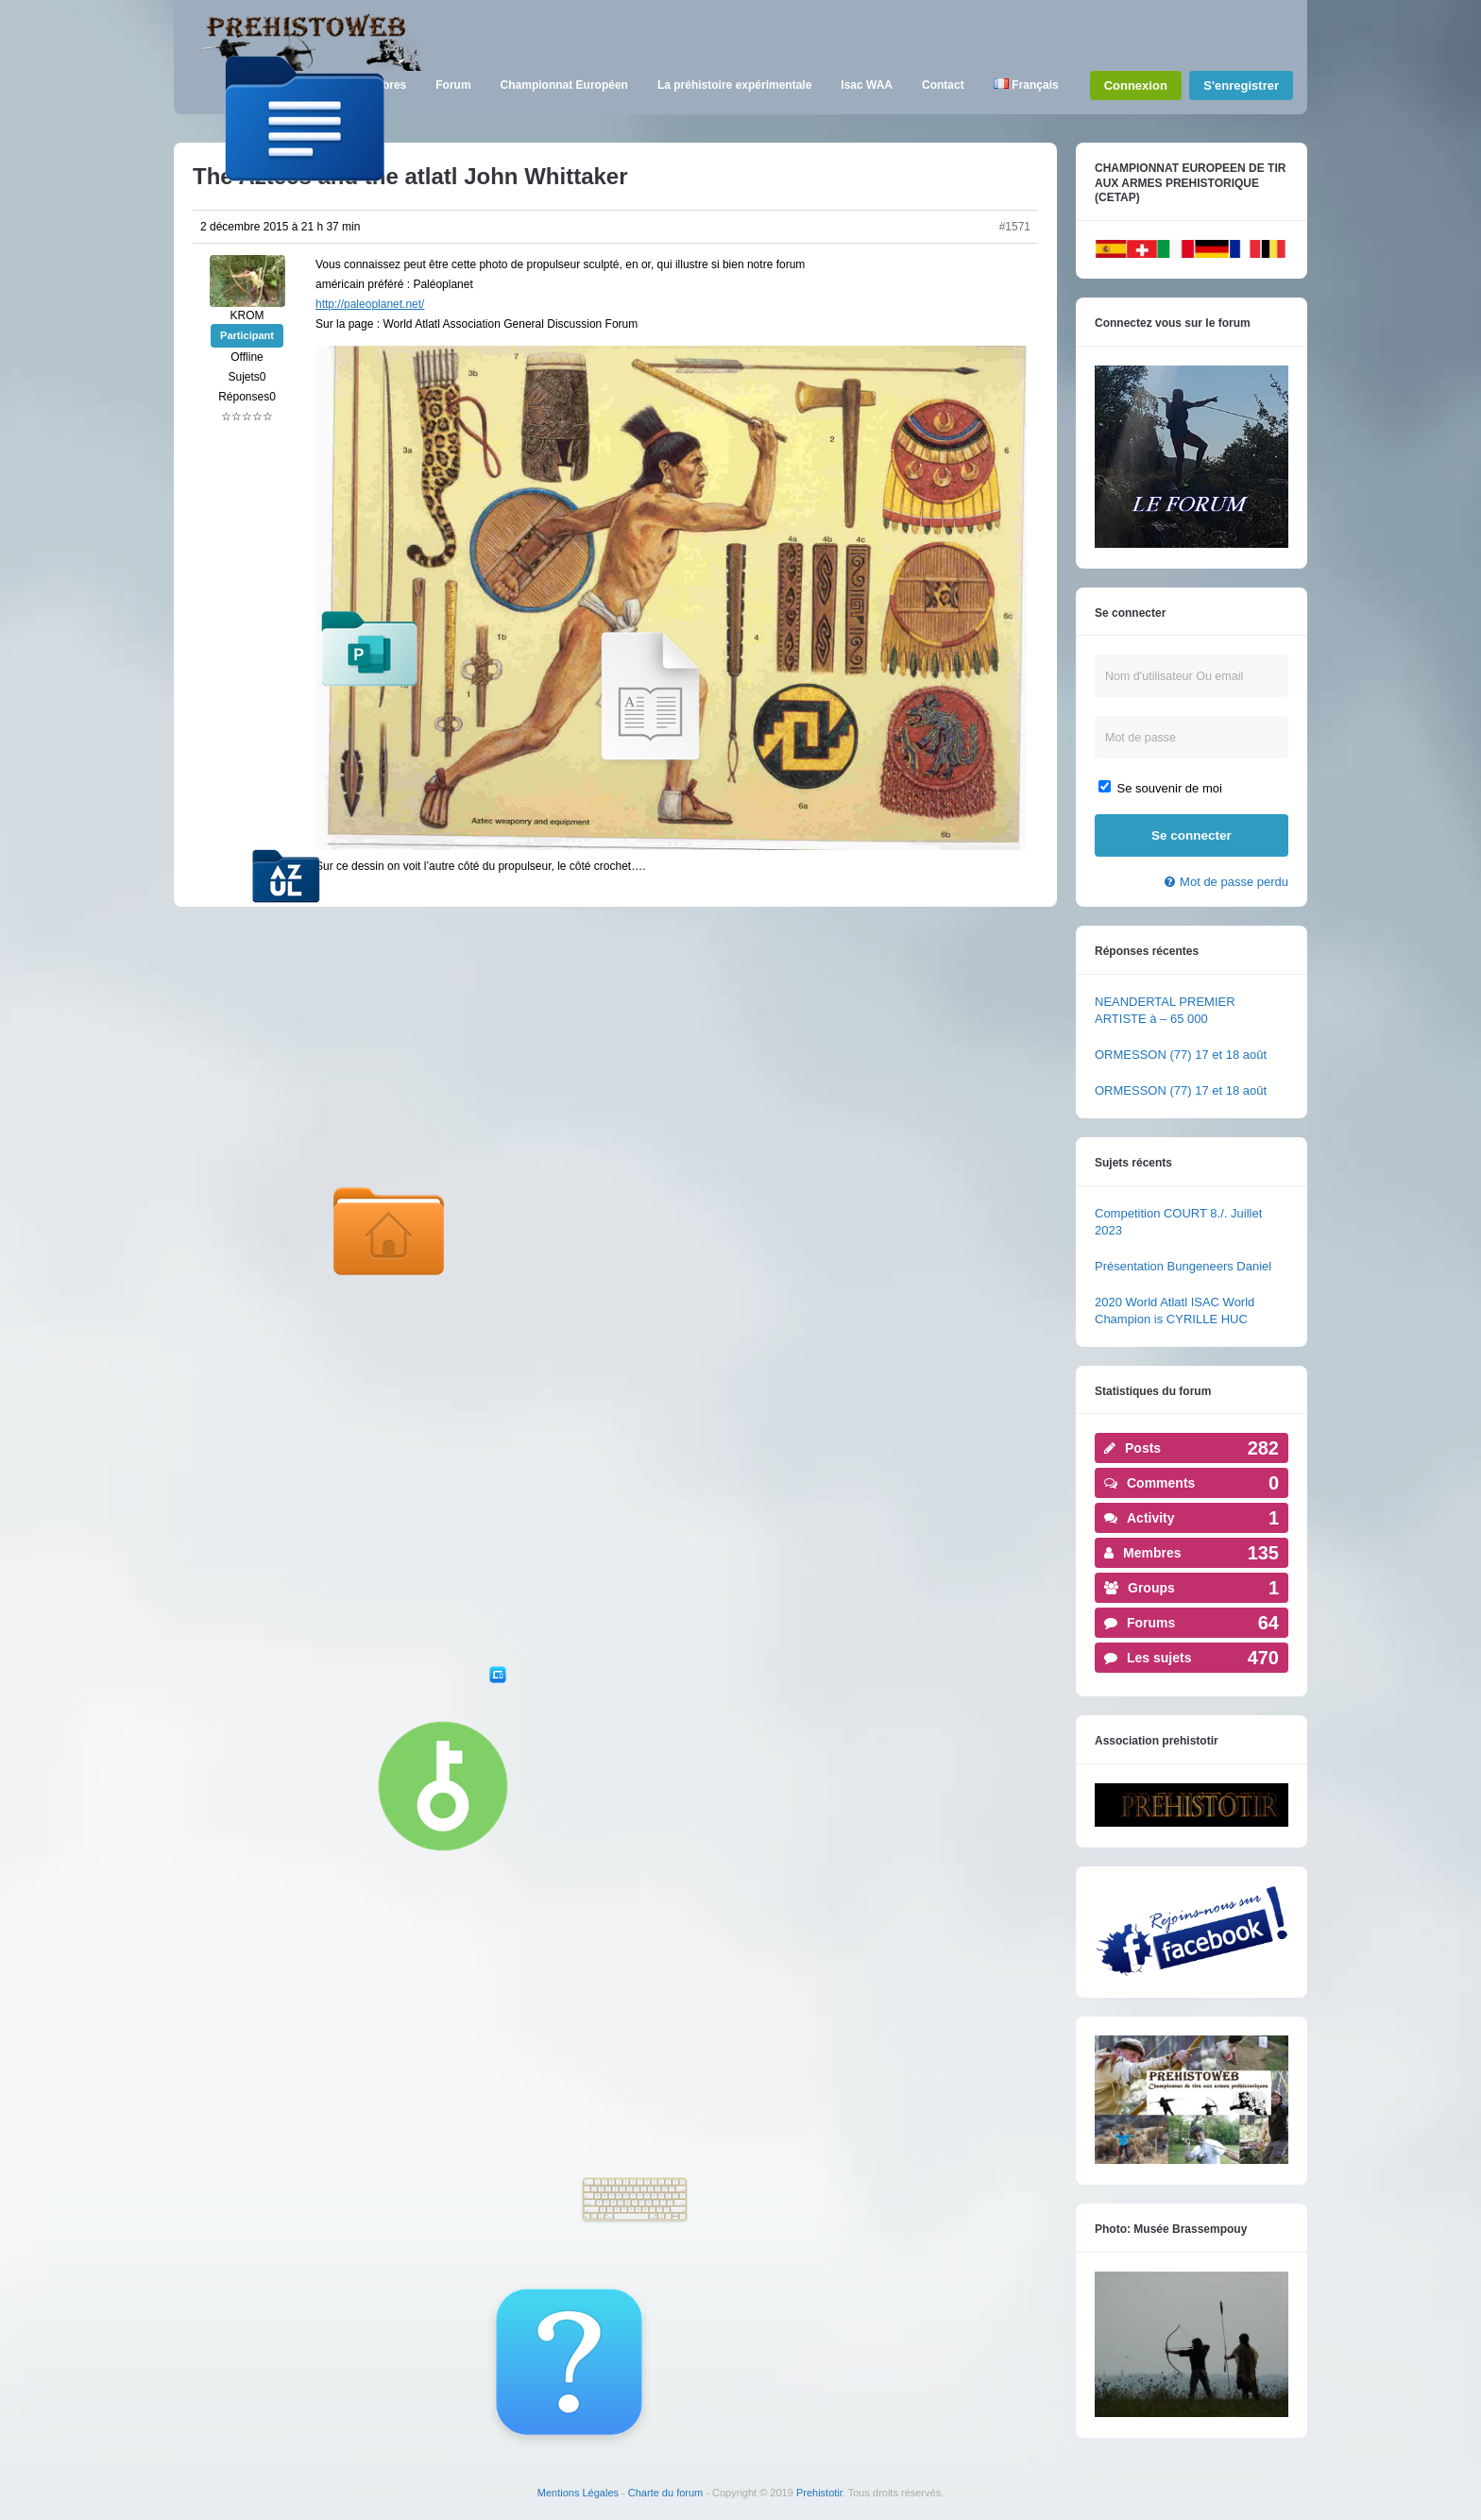 This screenshot has height=2520, width=1481. Describe the element at coordinates (368, 651) in the screenshot. I see `open folder containing microsoft publisher files` at that location.